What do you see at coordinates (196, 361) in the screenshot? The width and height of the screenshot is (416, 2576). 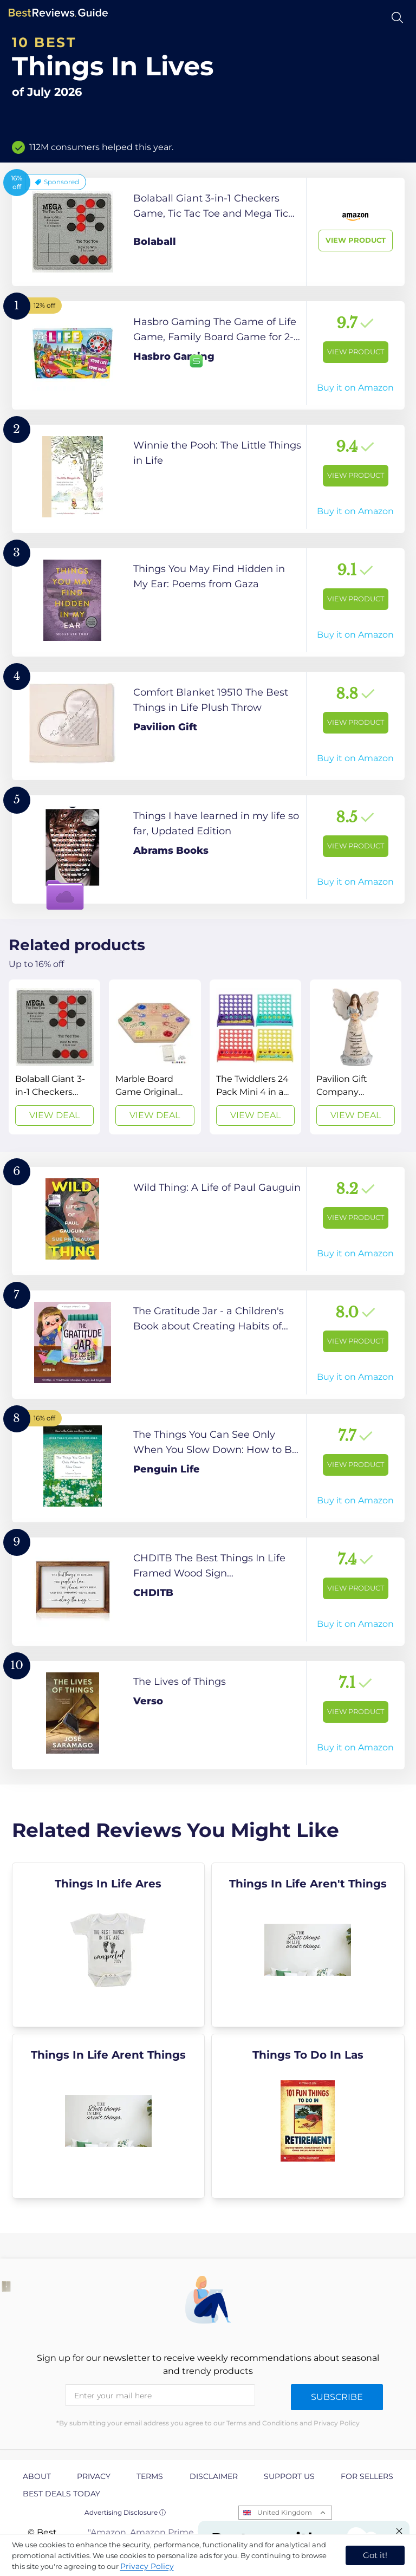 I see `open wps spreadsheets application` at bounding box center [196, 361].